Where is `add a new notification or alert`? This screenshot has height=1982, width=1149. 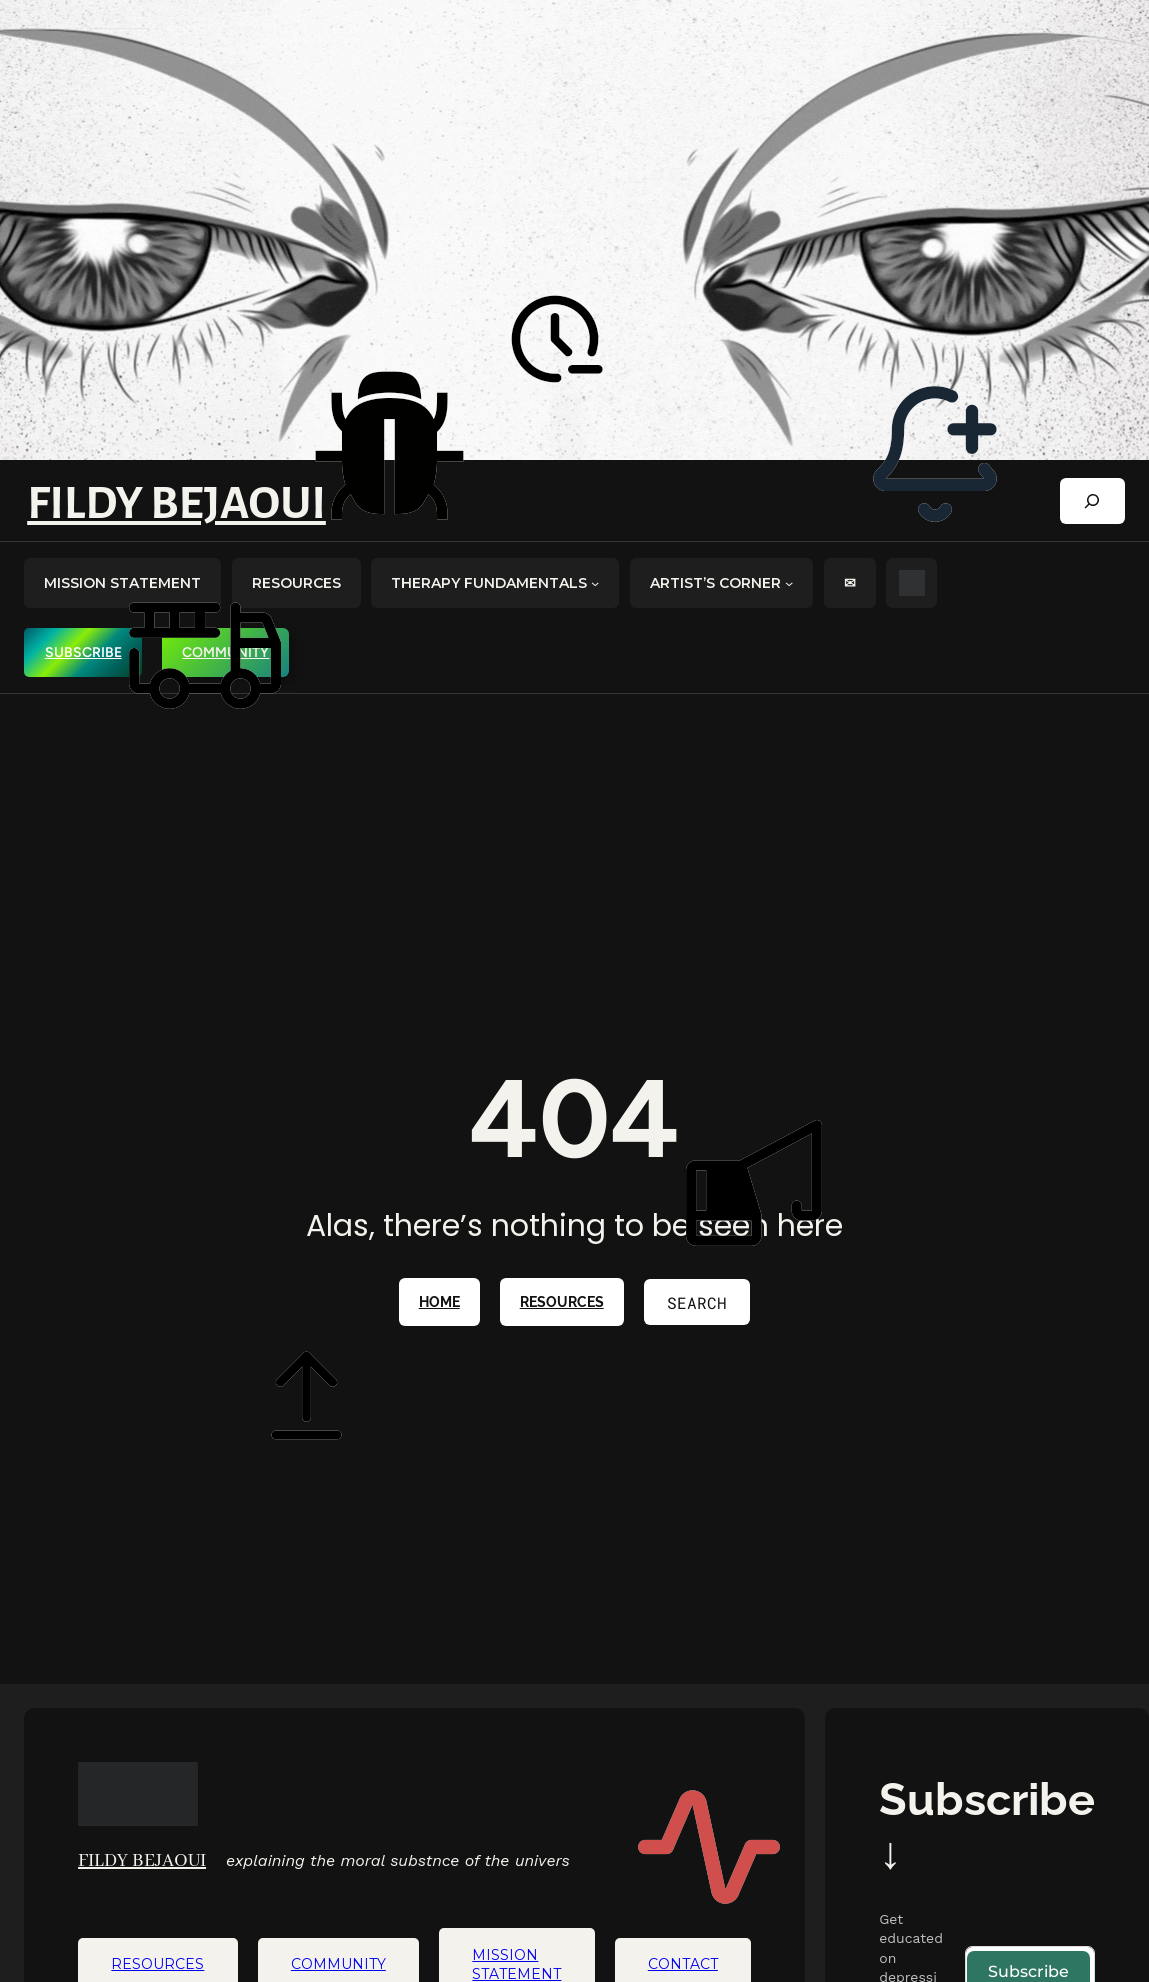 add a new notification or alert is located at coordinates (935, 454).